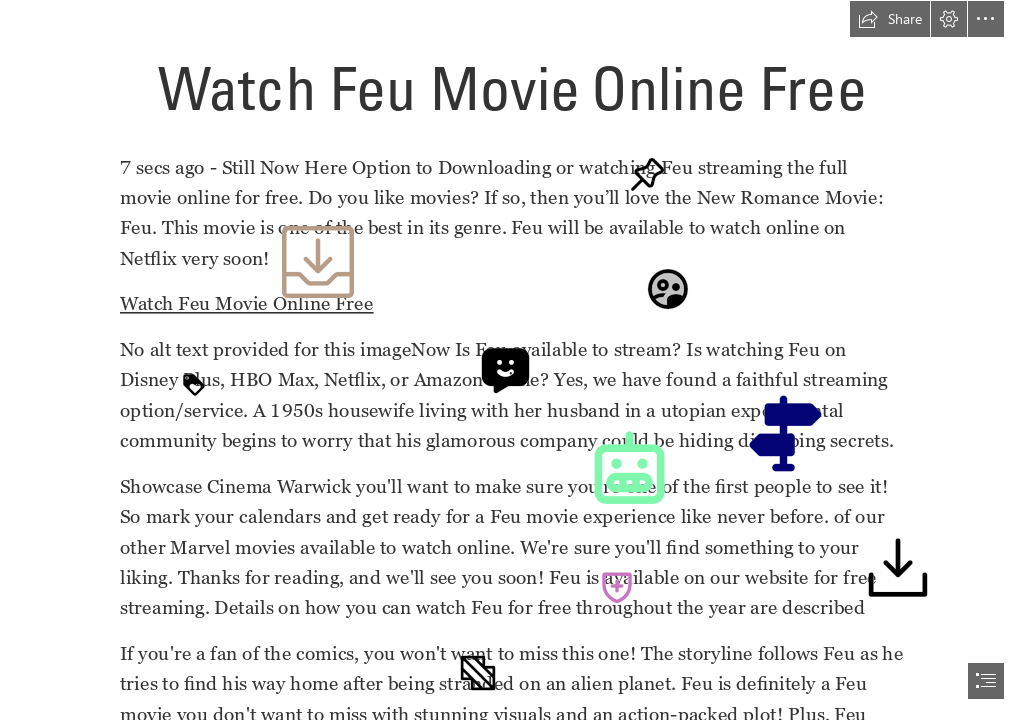 This screenshot has height=720, width=1024. What do you see at coordinates (783, 433) in the screenshot?
I see `get directions to a destination` at bounding box center [783, 433].